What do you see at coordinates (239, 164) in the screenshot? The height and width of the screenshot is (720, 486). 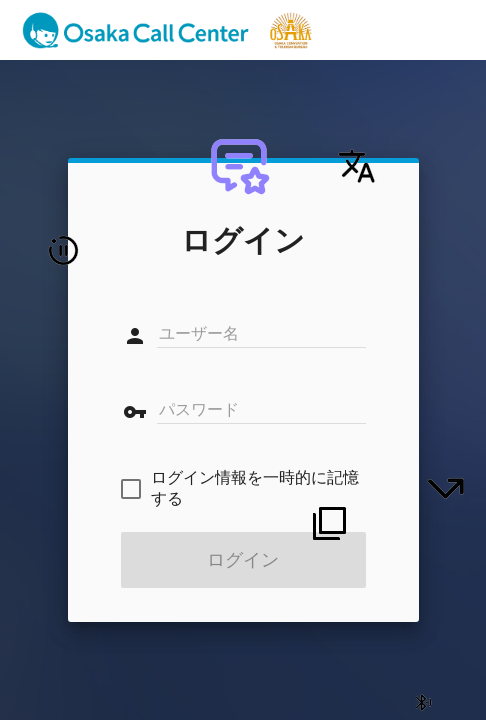 I see `view starred messages` at bounding box center [239, 164].